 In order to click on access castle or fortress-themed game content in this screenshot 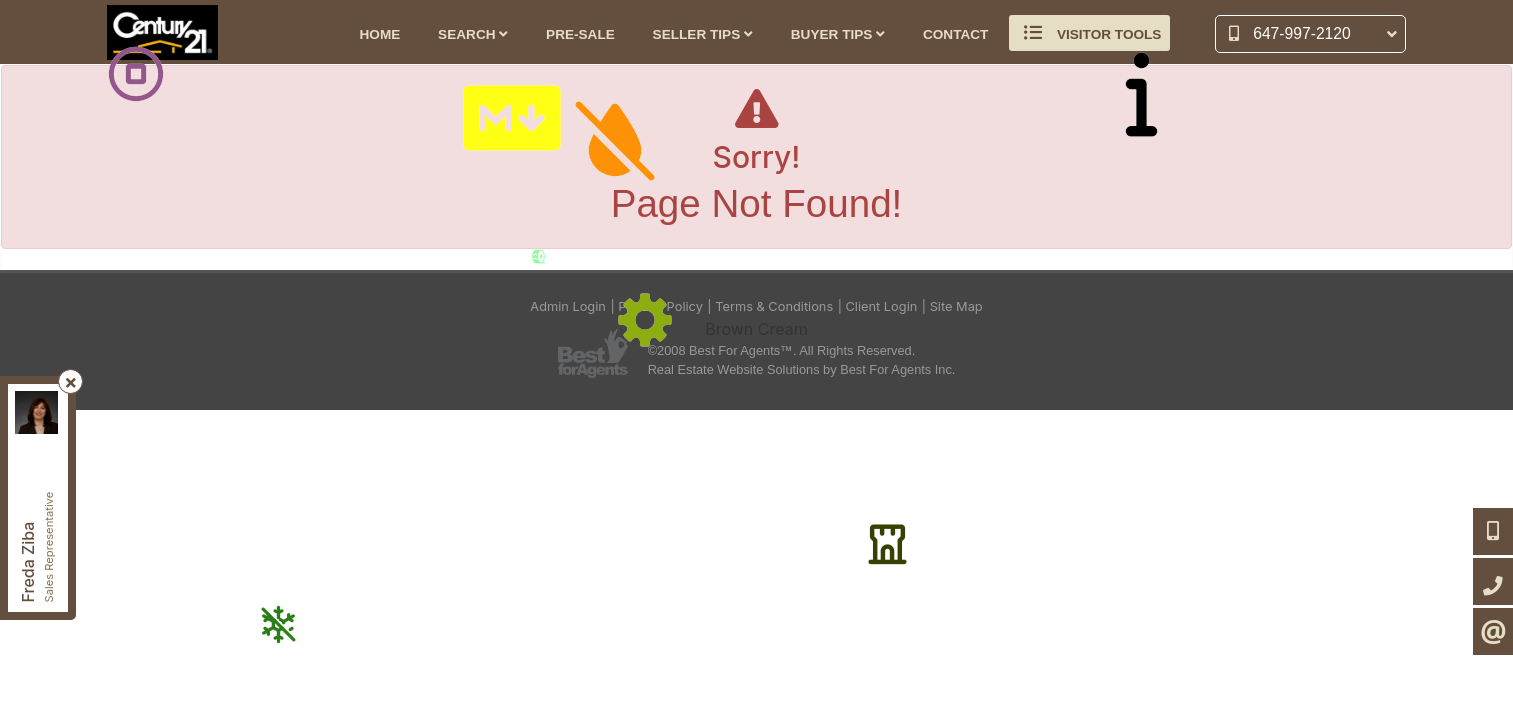, I will do `click(887, 543)`.